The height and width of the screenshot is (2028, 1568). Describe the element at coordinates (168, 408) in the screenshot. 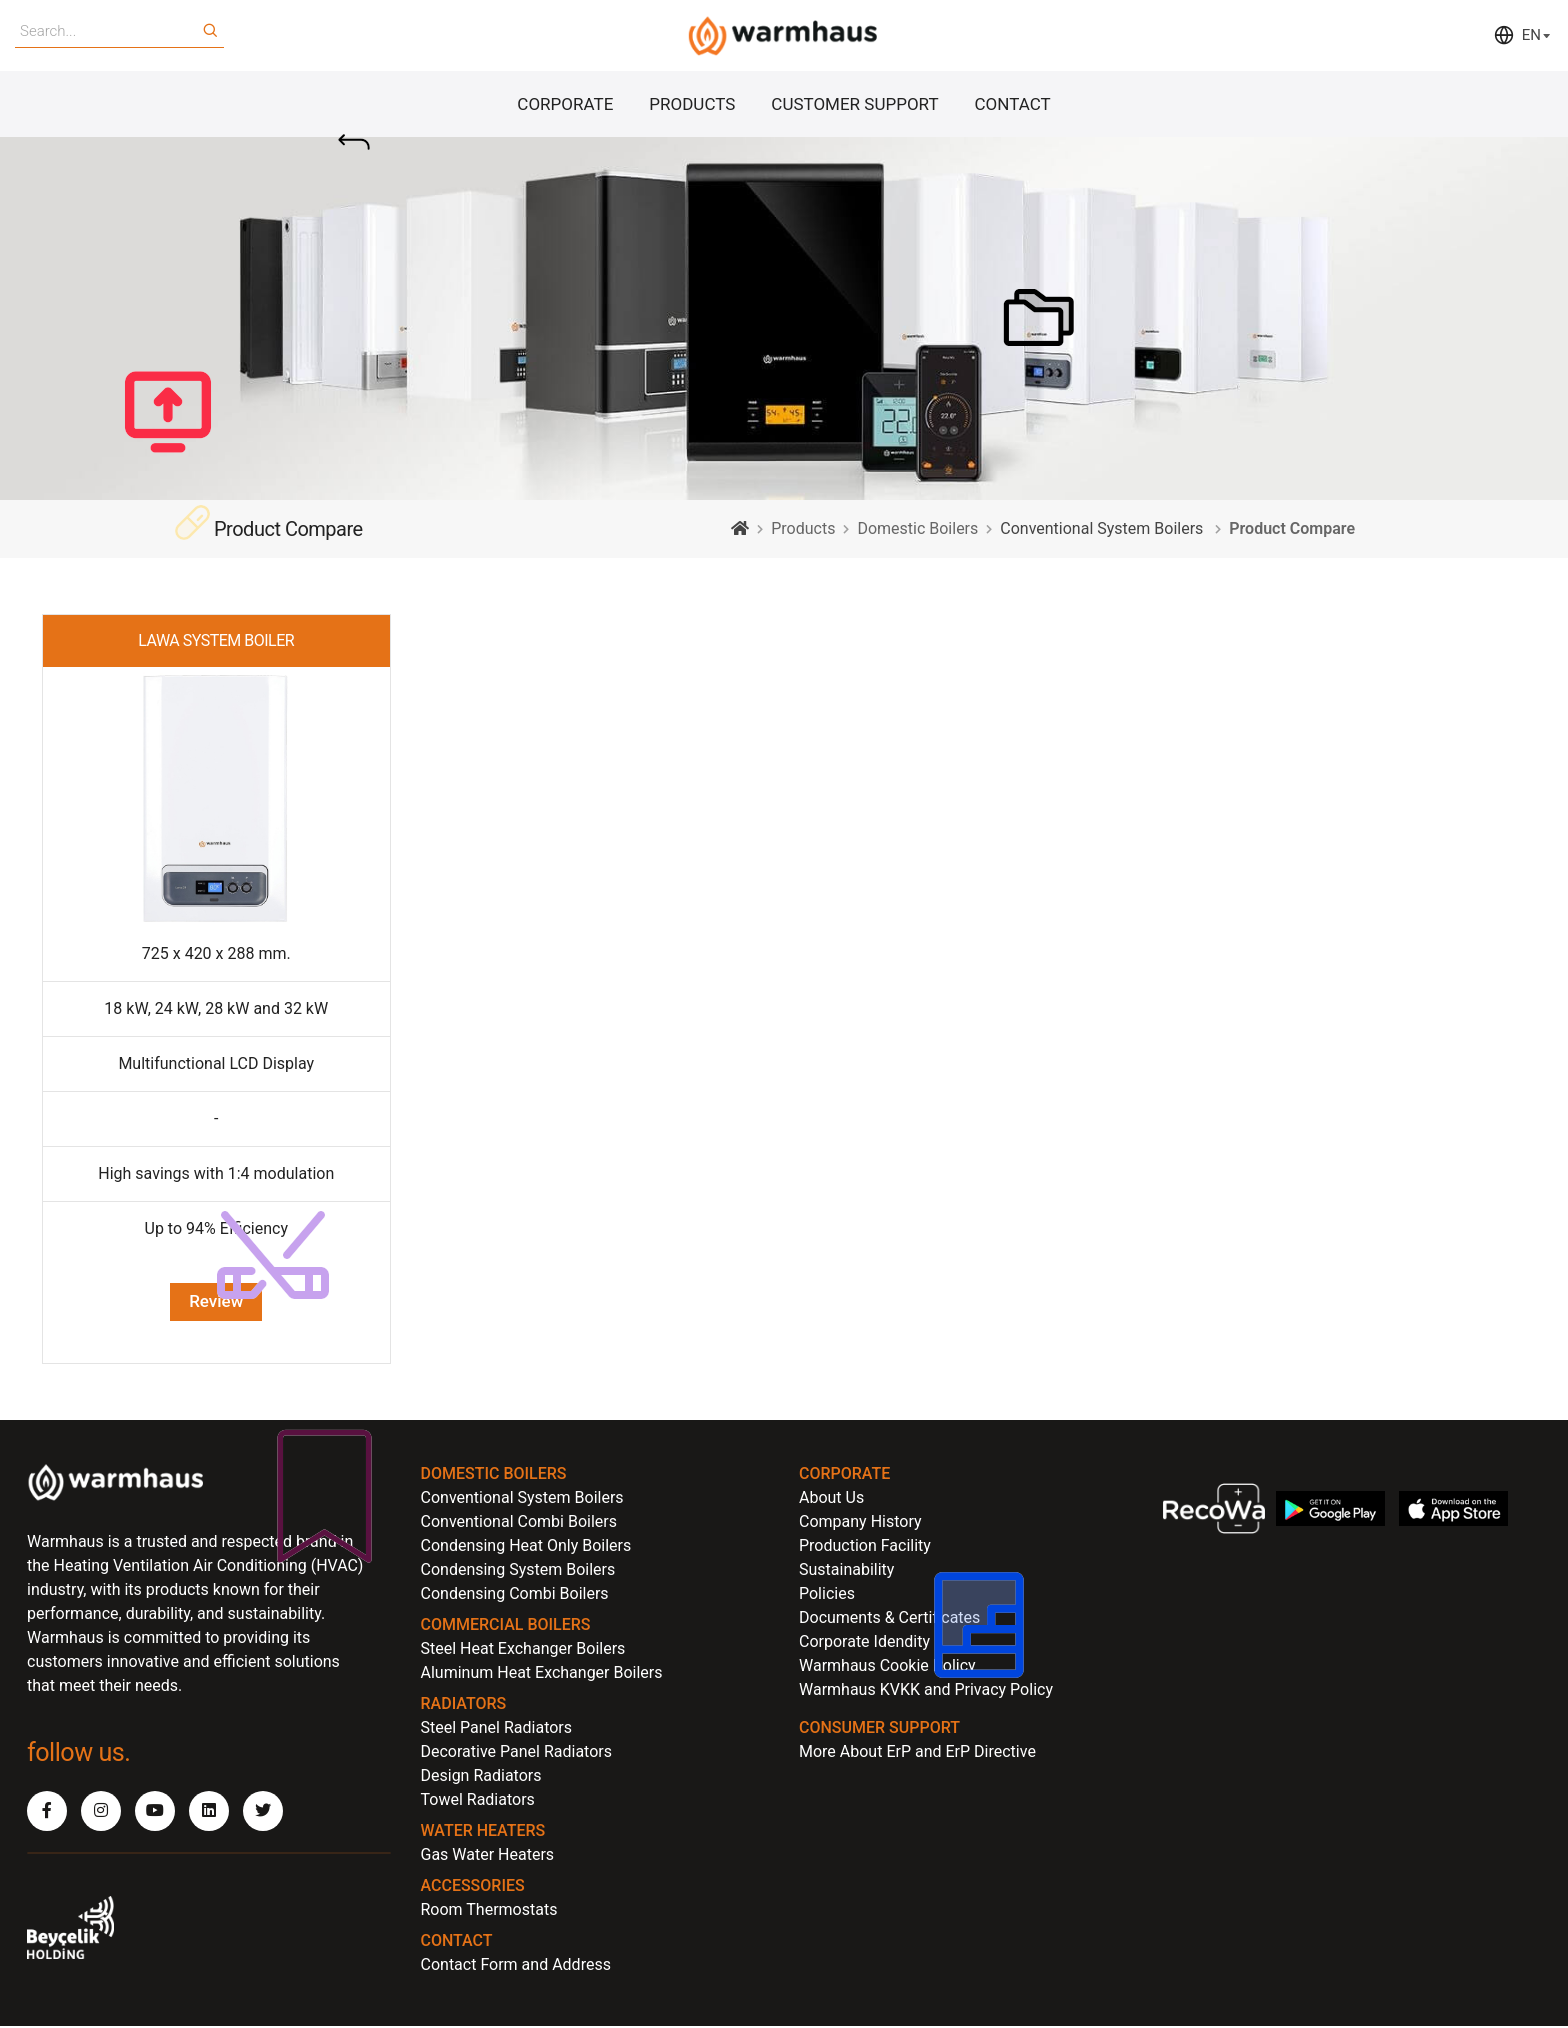

I see `upload file to display or screen` at that location.